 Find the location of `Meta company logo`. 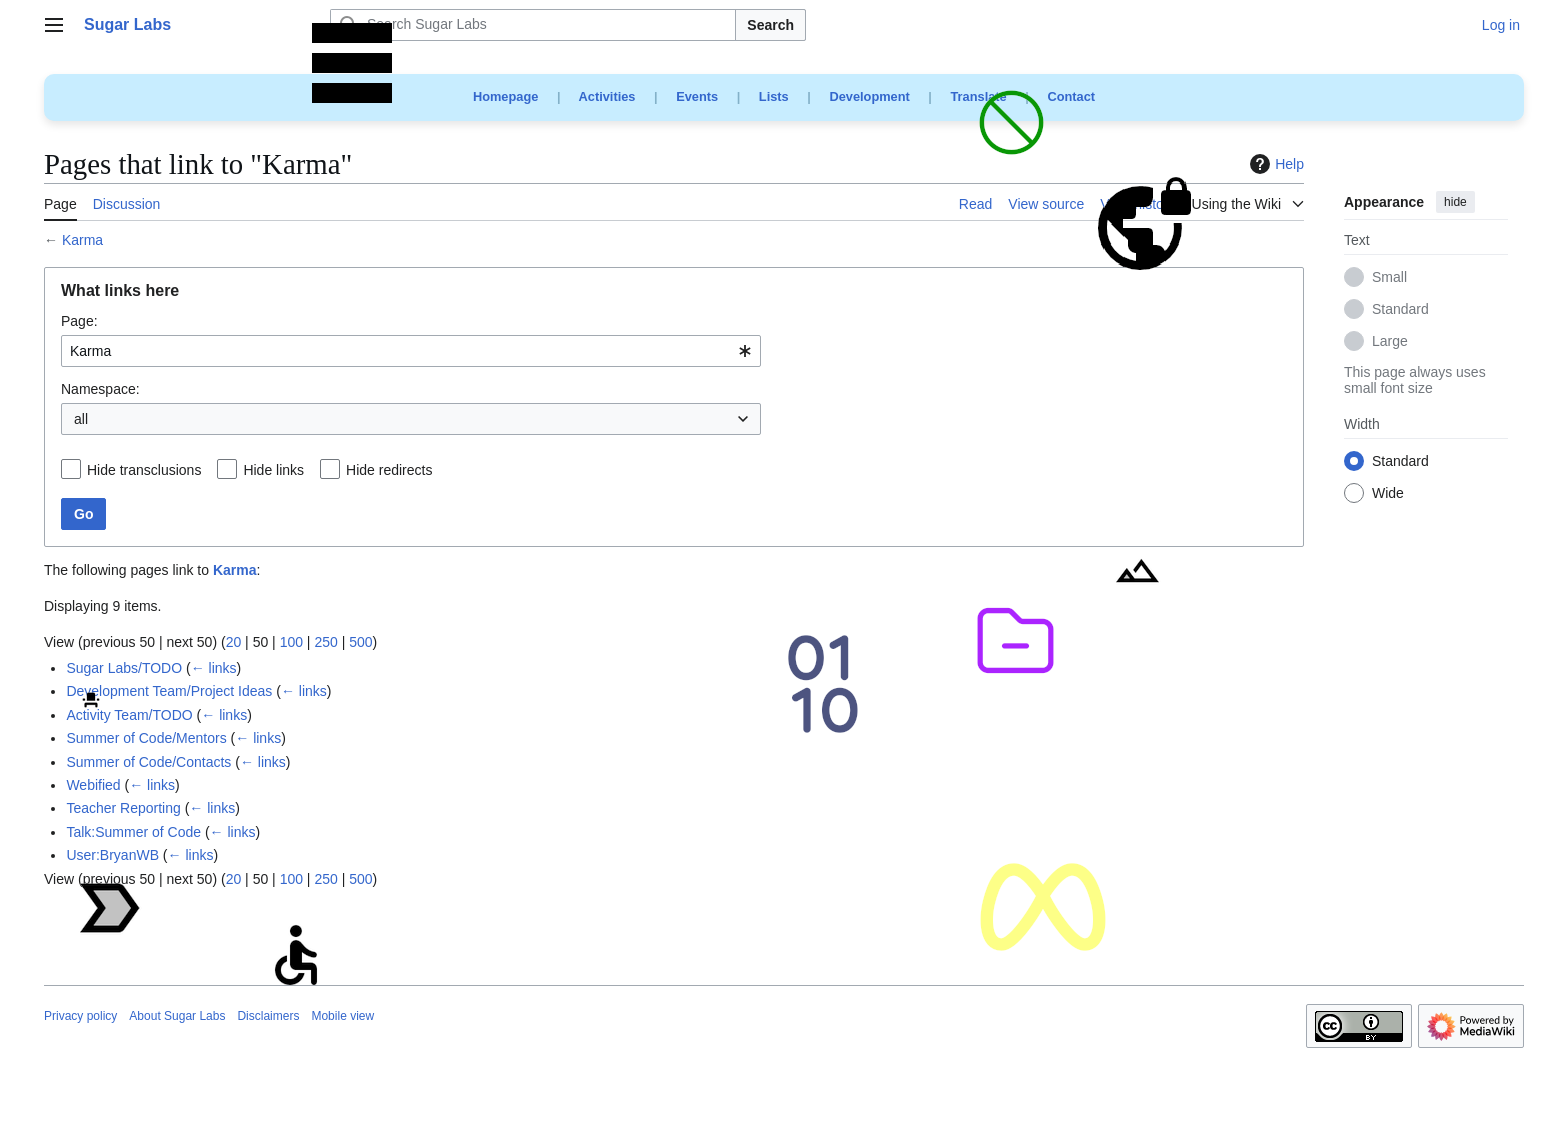

Meta company logo is located at coordinates (1043, 907).